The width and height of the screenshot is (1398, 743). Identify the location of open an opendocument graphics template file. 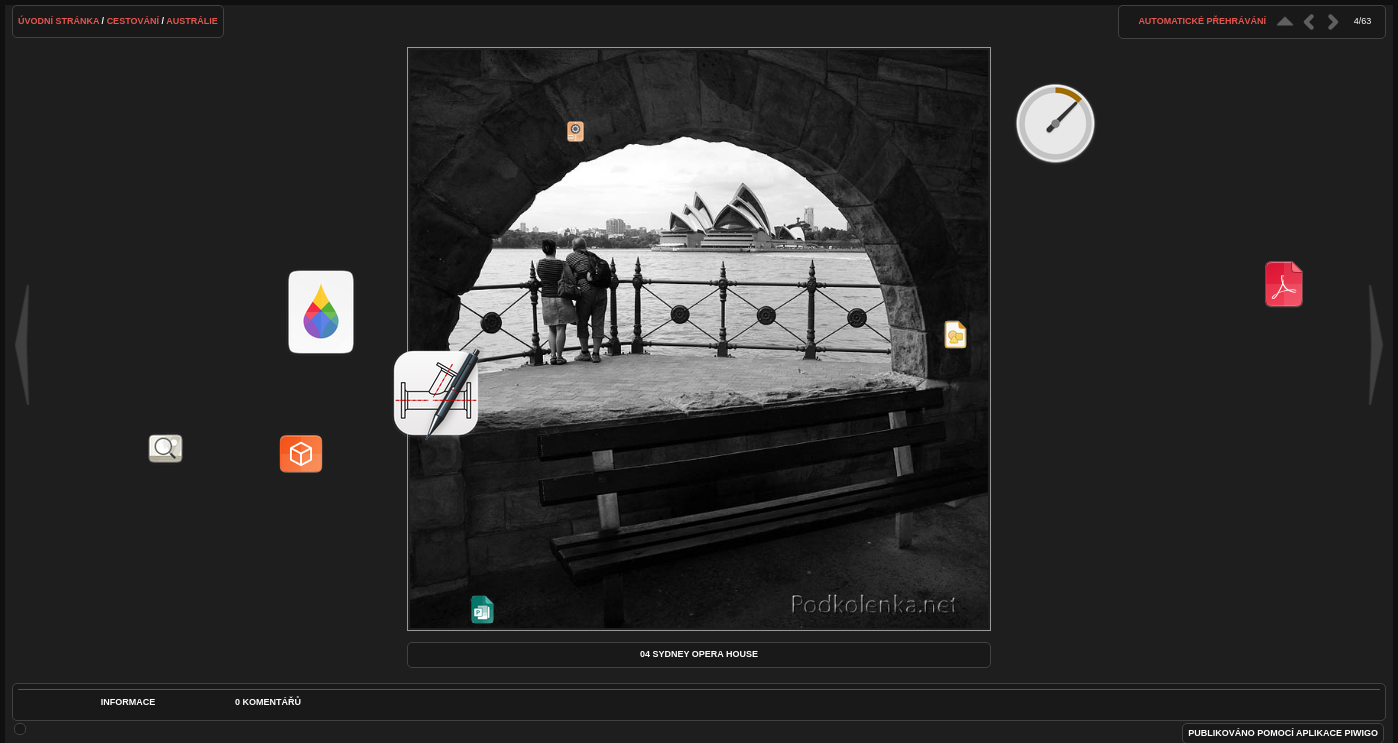
(955, 334).